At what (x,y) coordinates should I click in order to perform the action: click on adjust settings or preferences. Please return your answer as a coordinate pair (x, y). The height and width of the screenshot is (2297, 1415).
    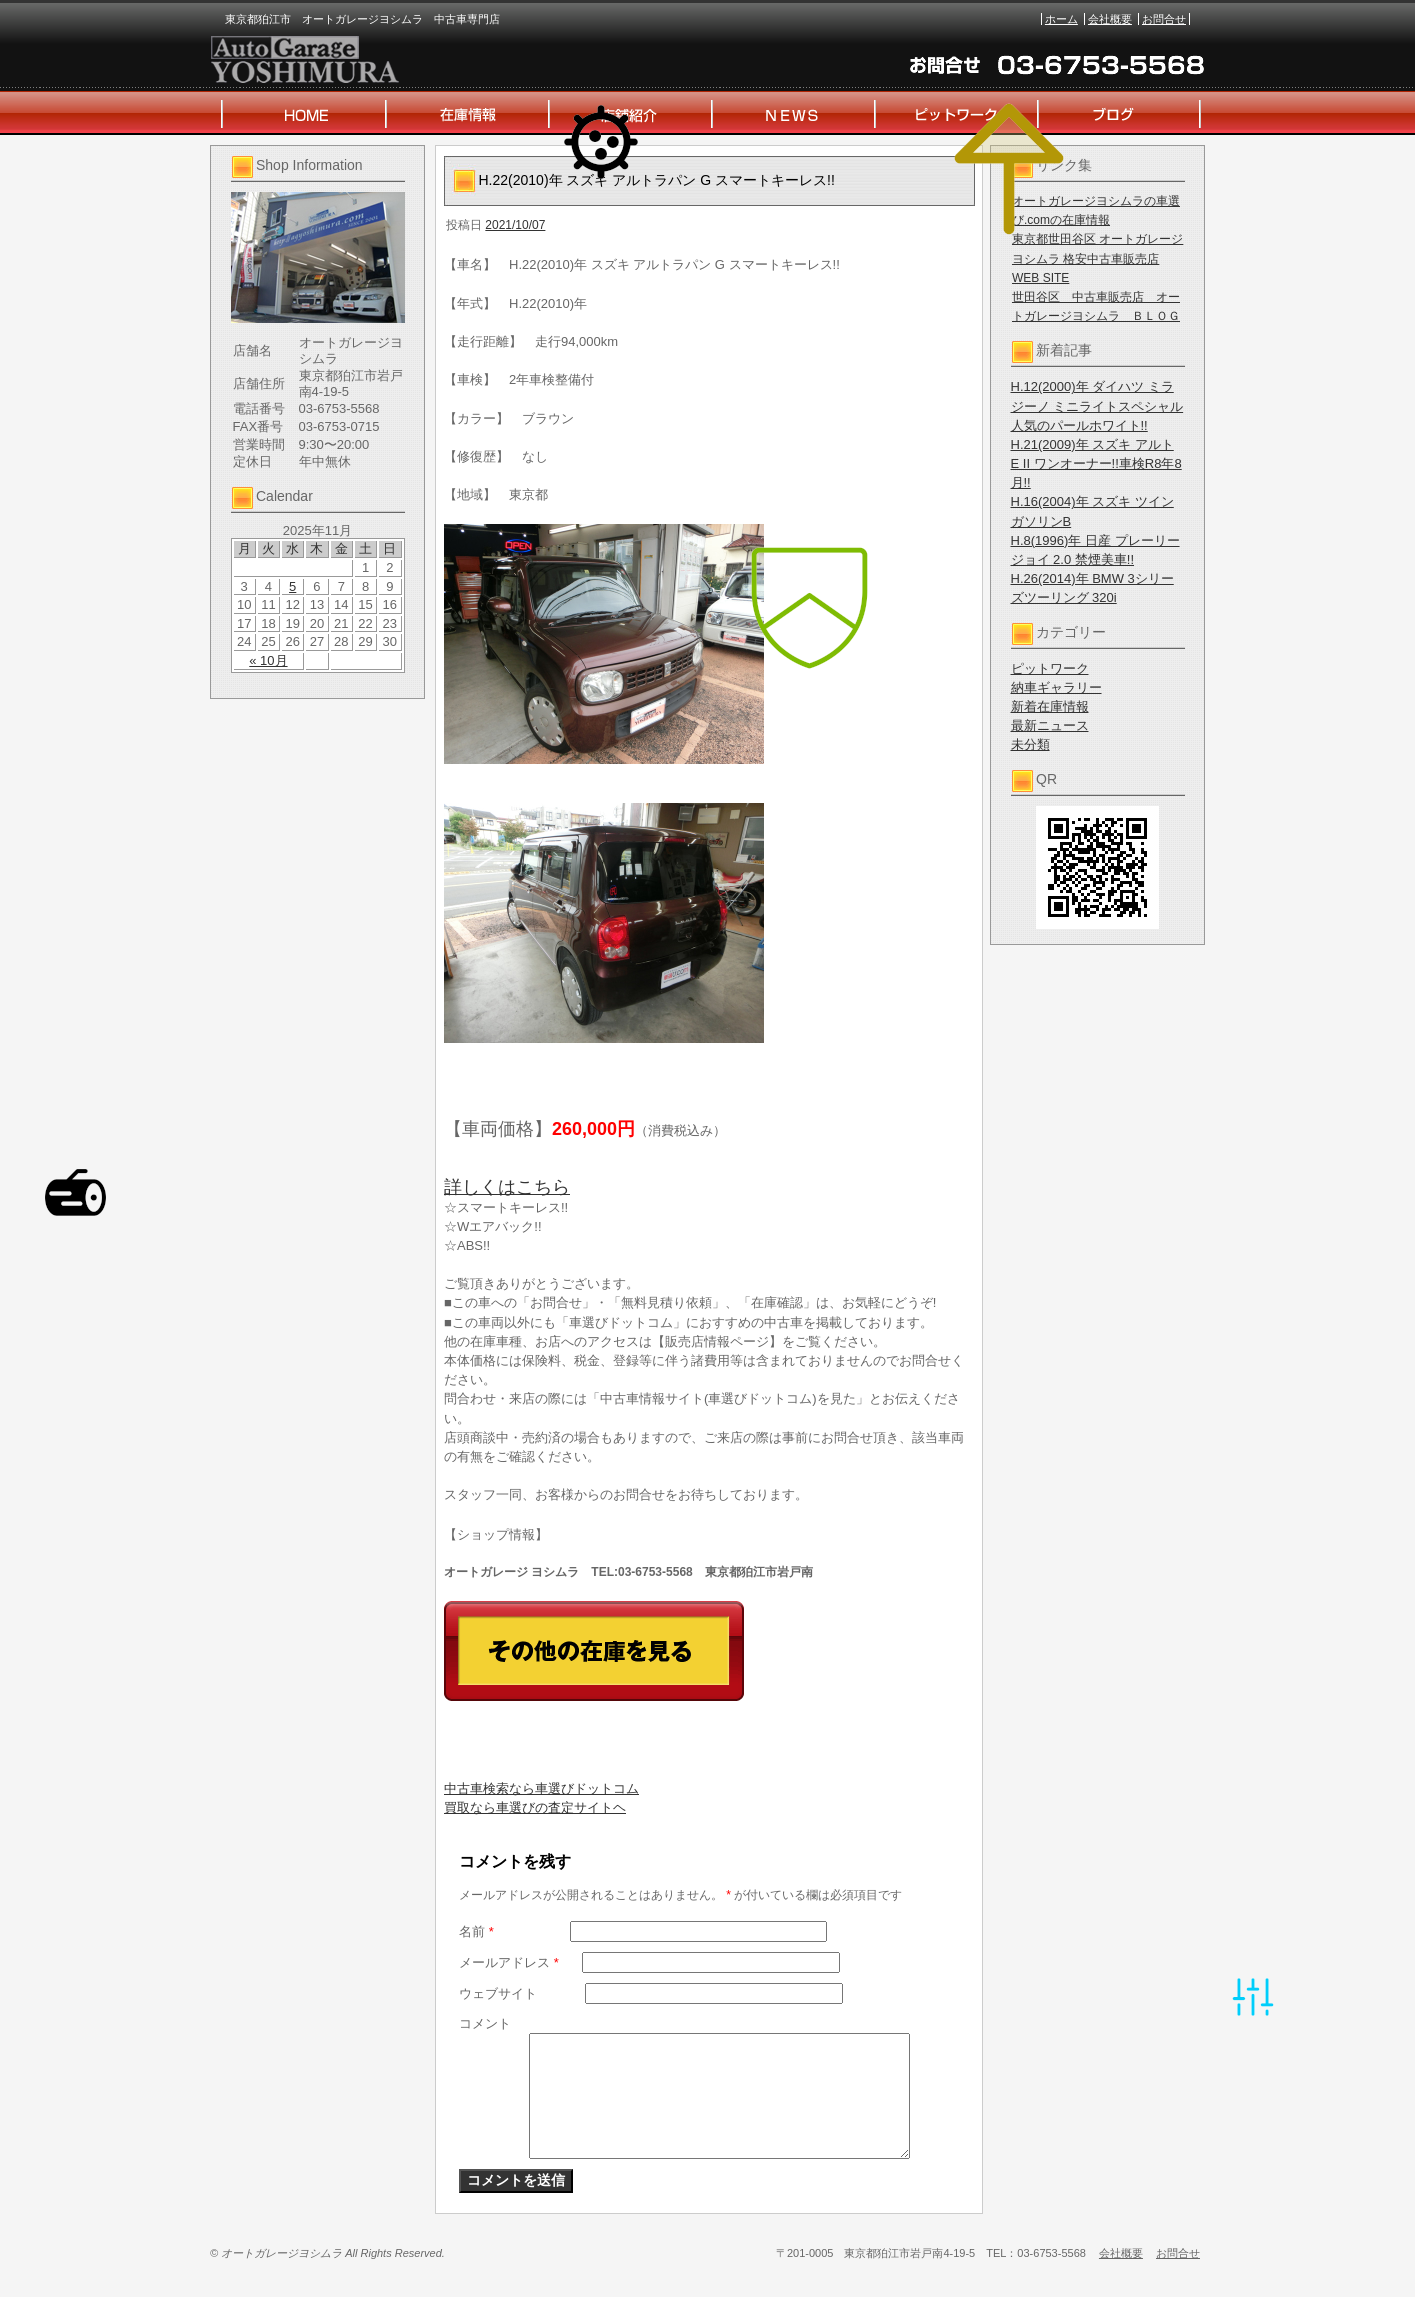
    Looking at the image, I should click on (1253, 1997).